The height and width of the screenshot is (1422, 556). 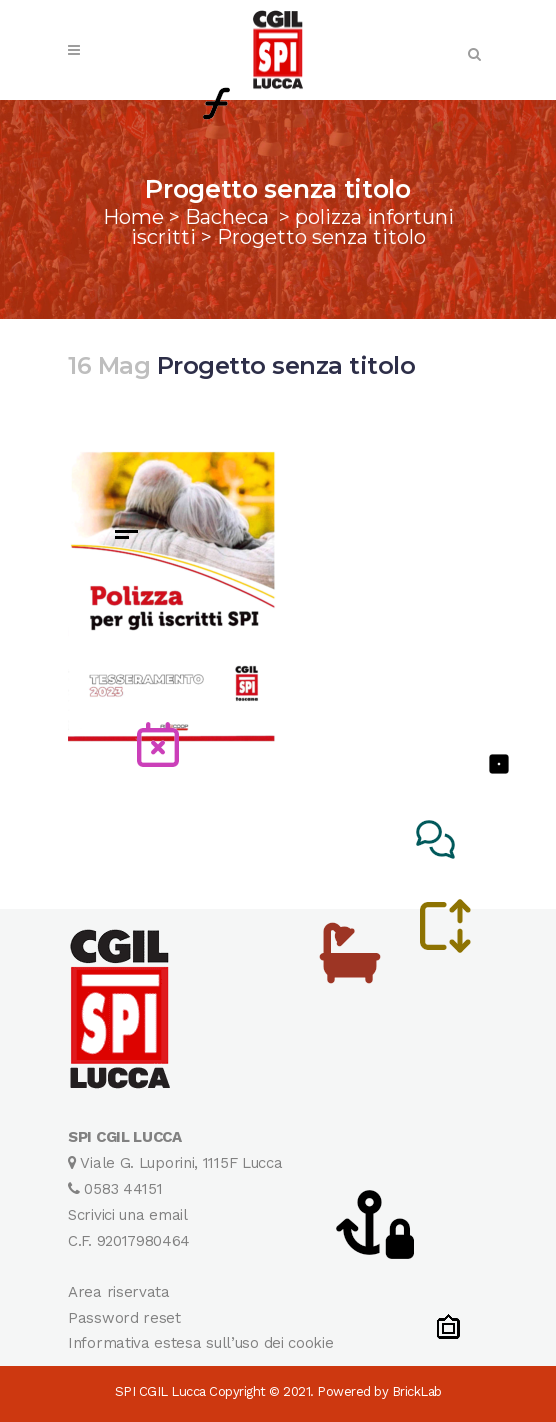 What do you see at coordinates (448, 1327) in the screenshot?
I see `view framed photos or artwork` at bounding box center [448, 1327].